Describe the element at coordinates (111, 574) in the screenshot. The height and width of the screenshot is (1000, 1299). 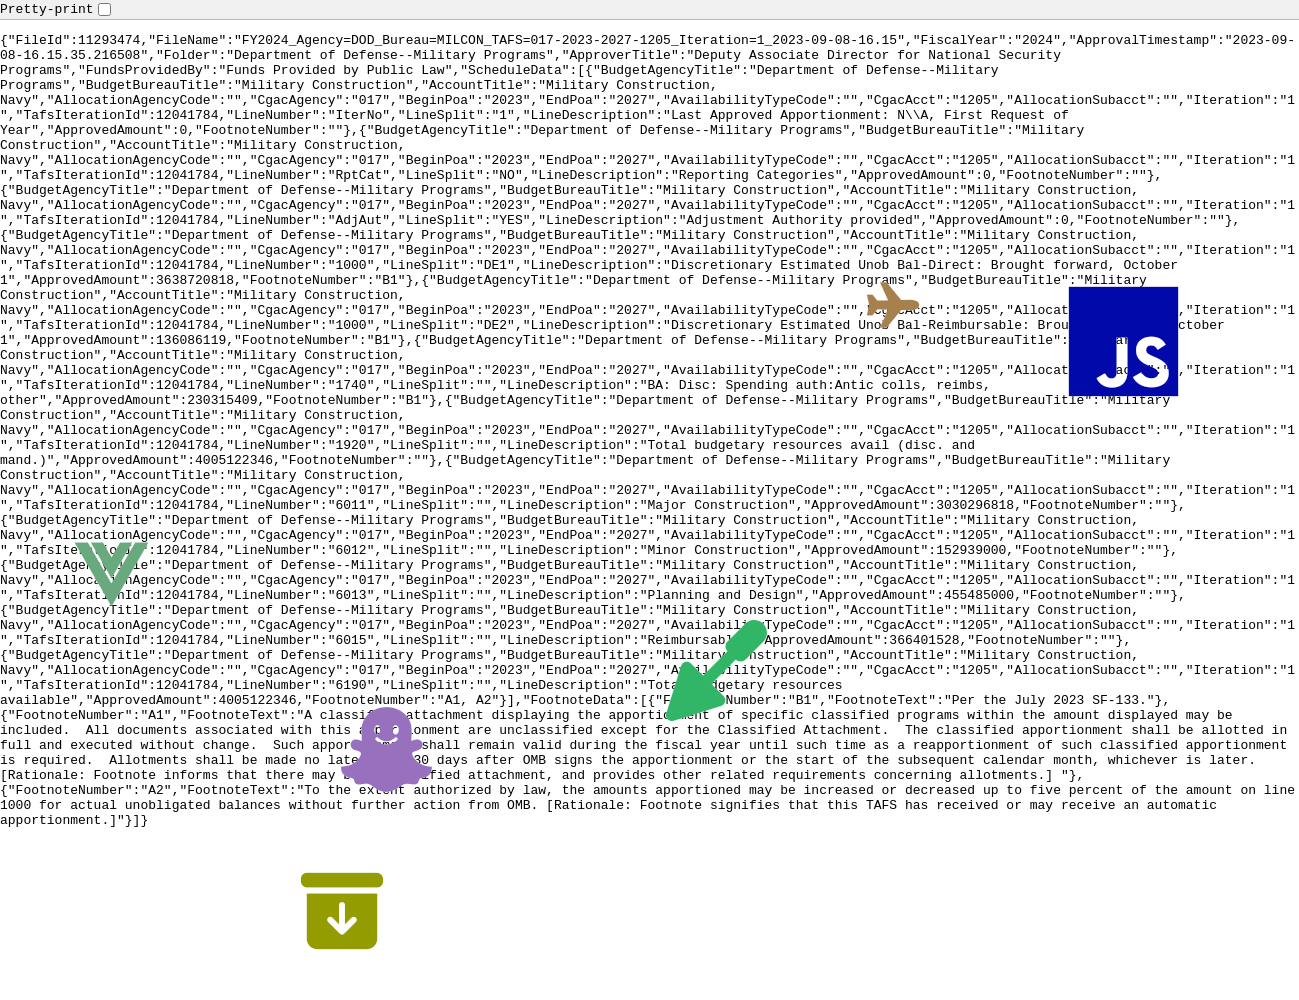
I see `Vue.js framework logo` at that location.